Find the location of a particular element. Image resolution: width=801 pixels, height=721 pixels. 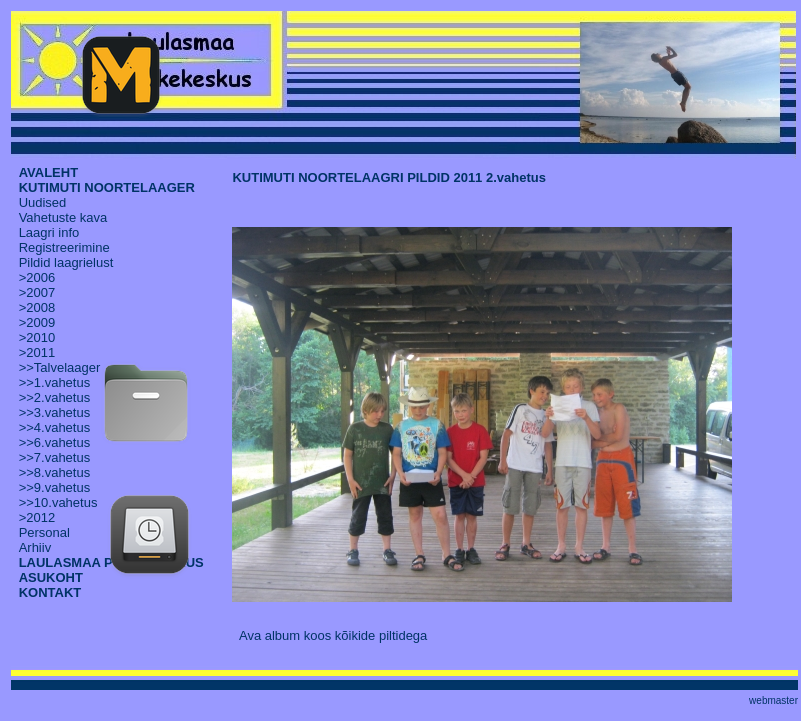

open system backup preferences is located at coordinates (149, 534).